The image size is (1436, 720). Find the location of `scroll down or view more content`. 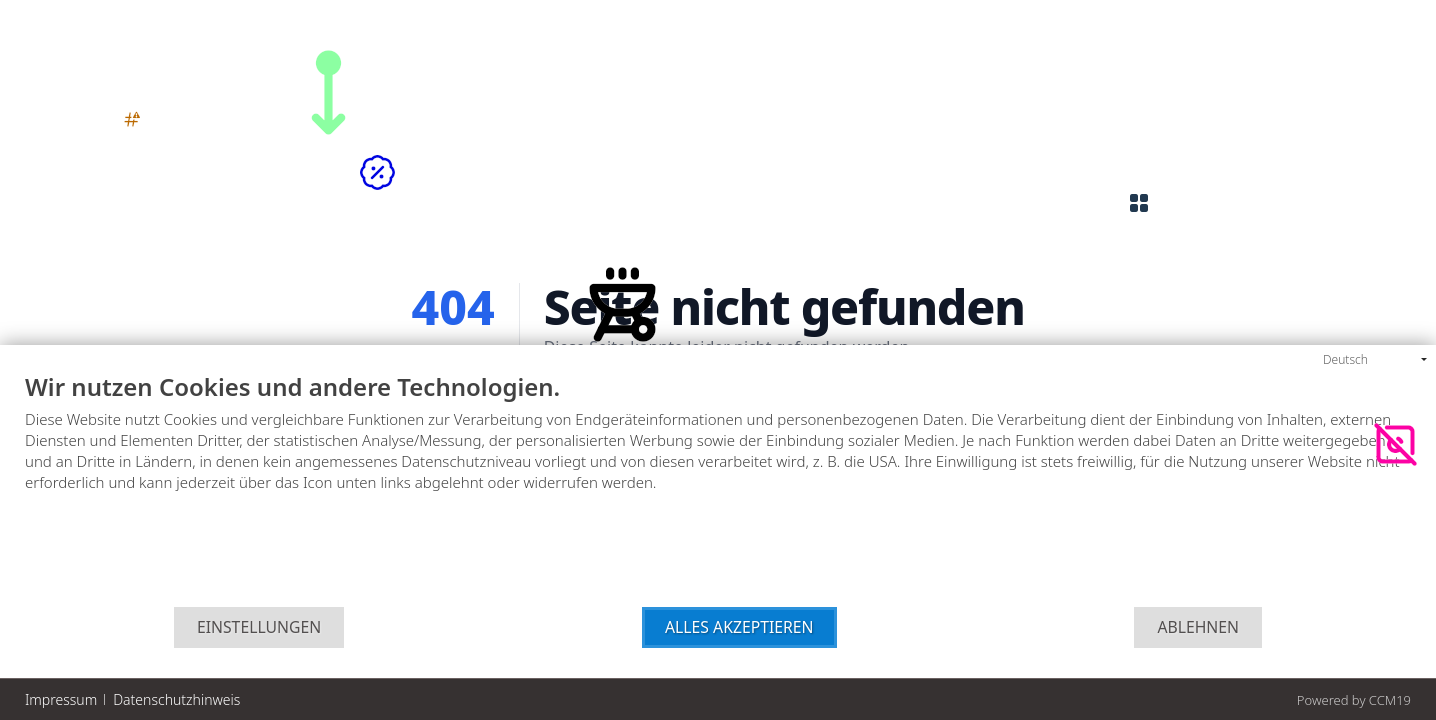

scroll down or view more content is located at coordinates (328, 92).